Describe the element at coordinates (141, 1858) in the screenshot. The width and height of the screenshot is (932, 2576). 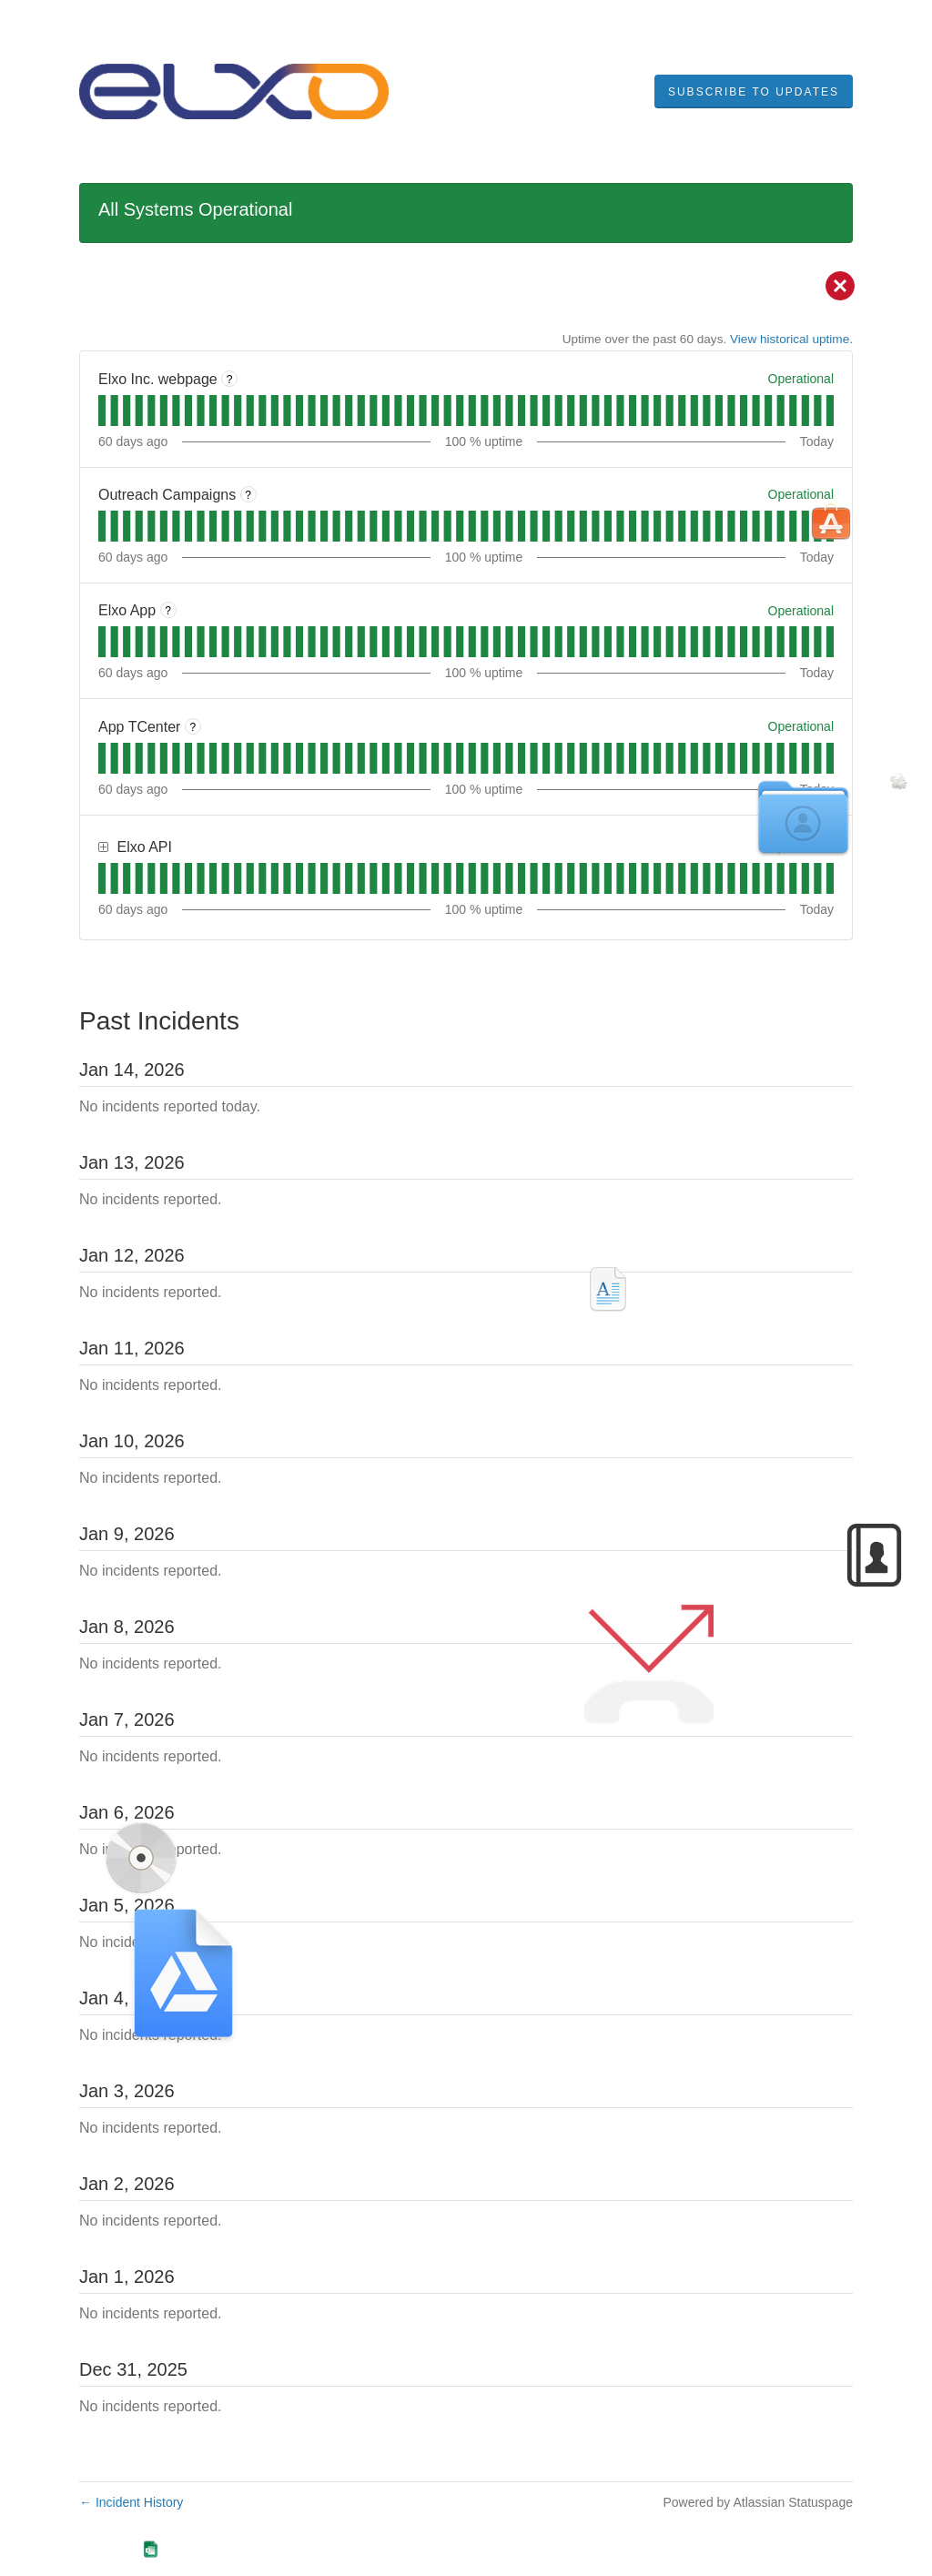
I see `indicates a CD or DVD drive` at that location.